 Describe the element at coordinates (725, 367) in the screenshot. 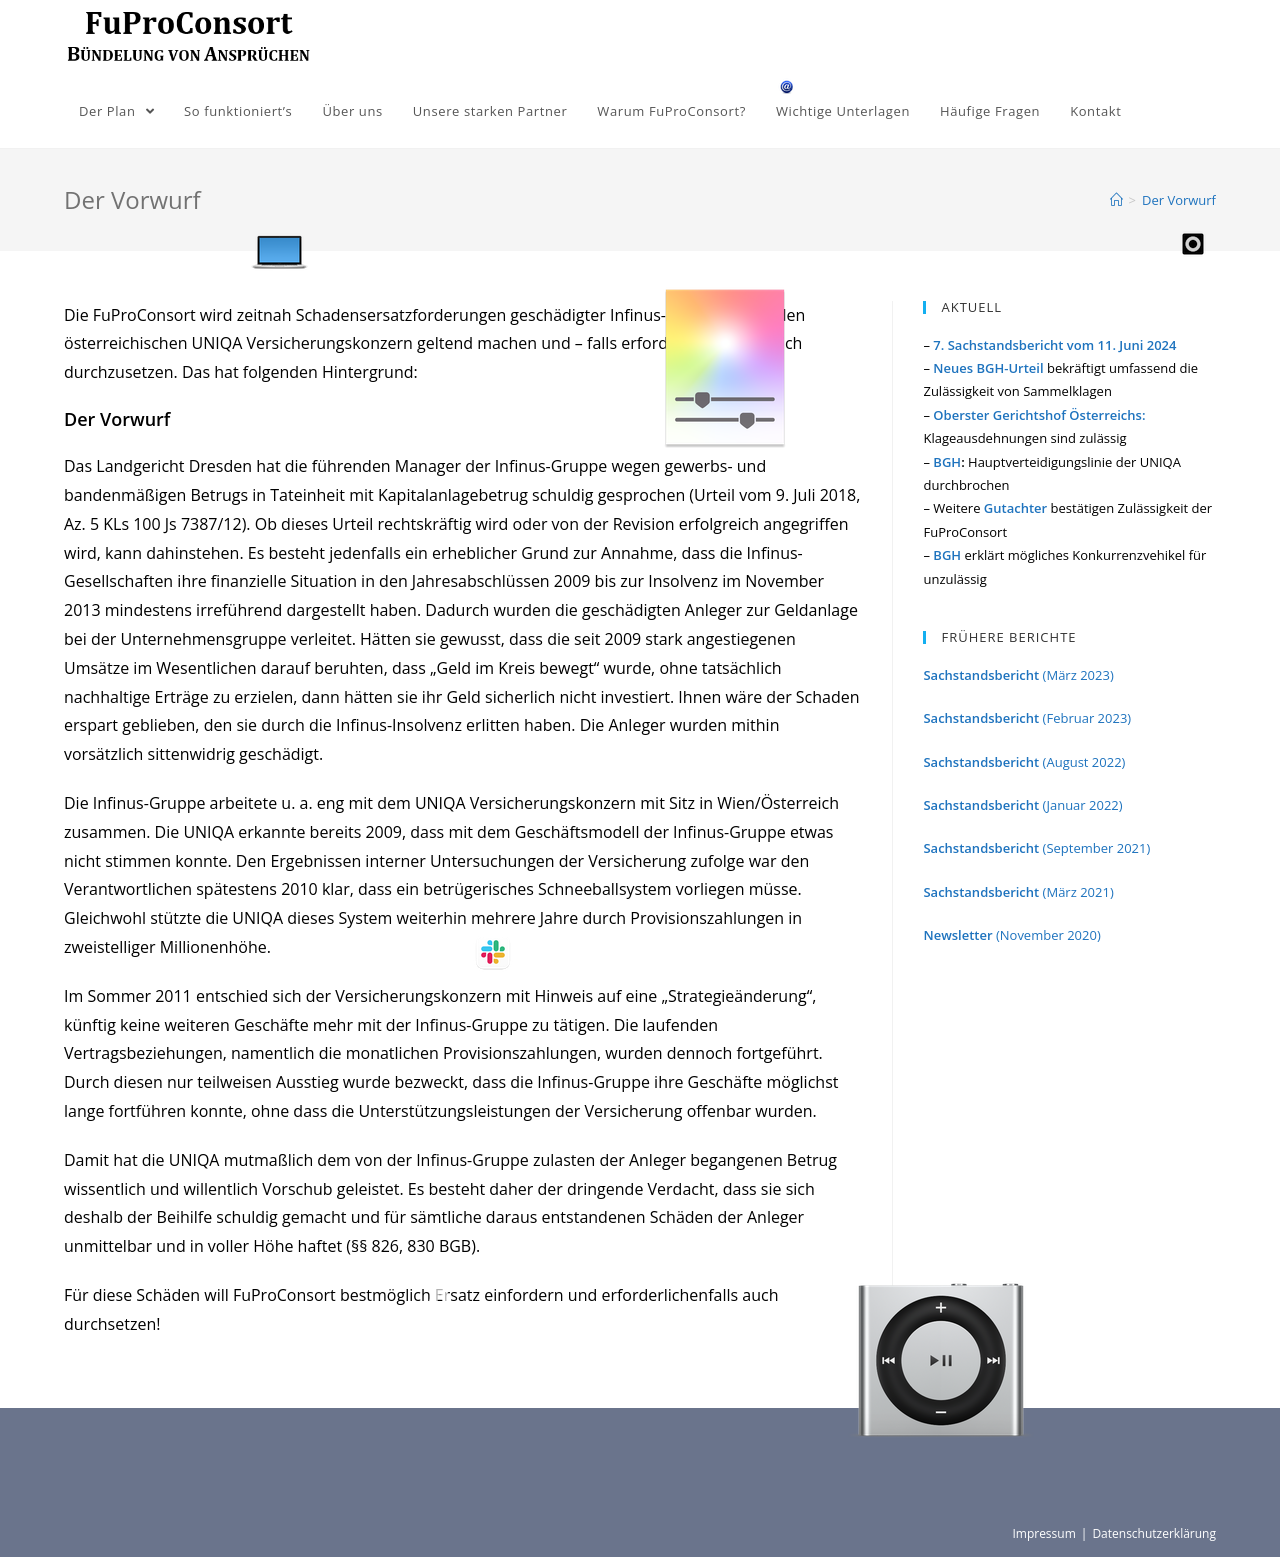

I see `adjust color preset or gradient settings` at that location.